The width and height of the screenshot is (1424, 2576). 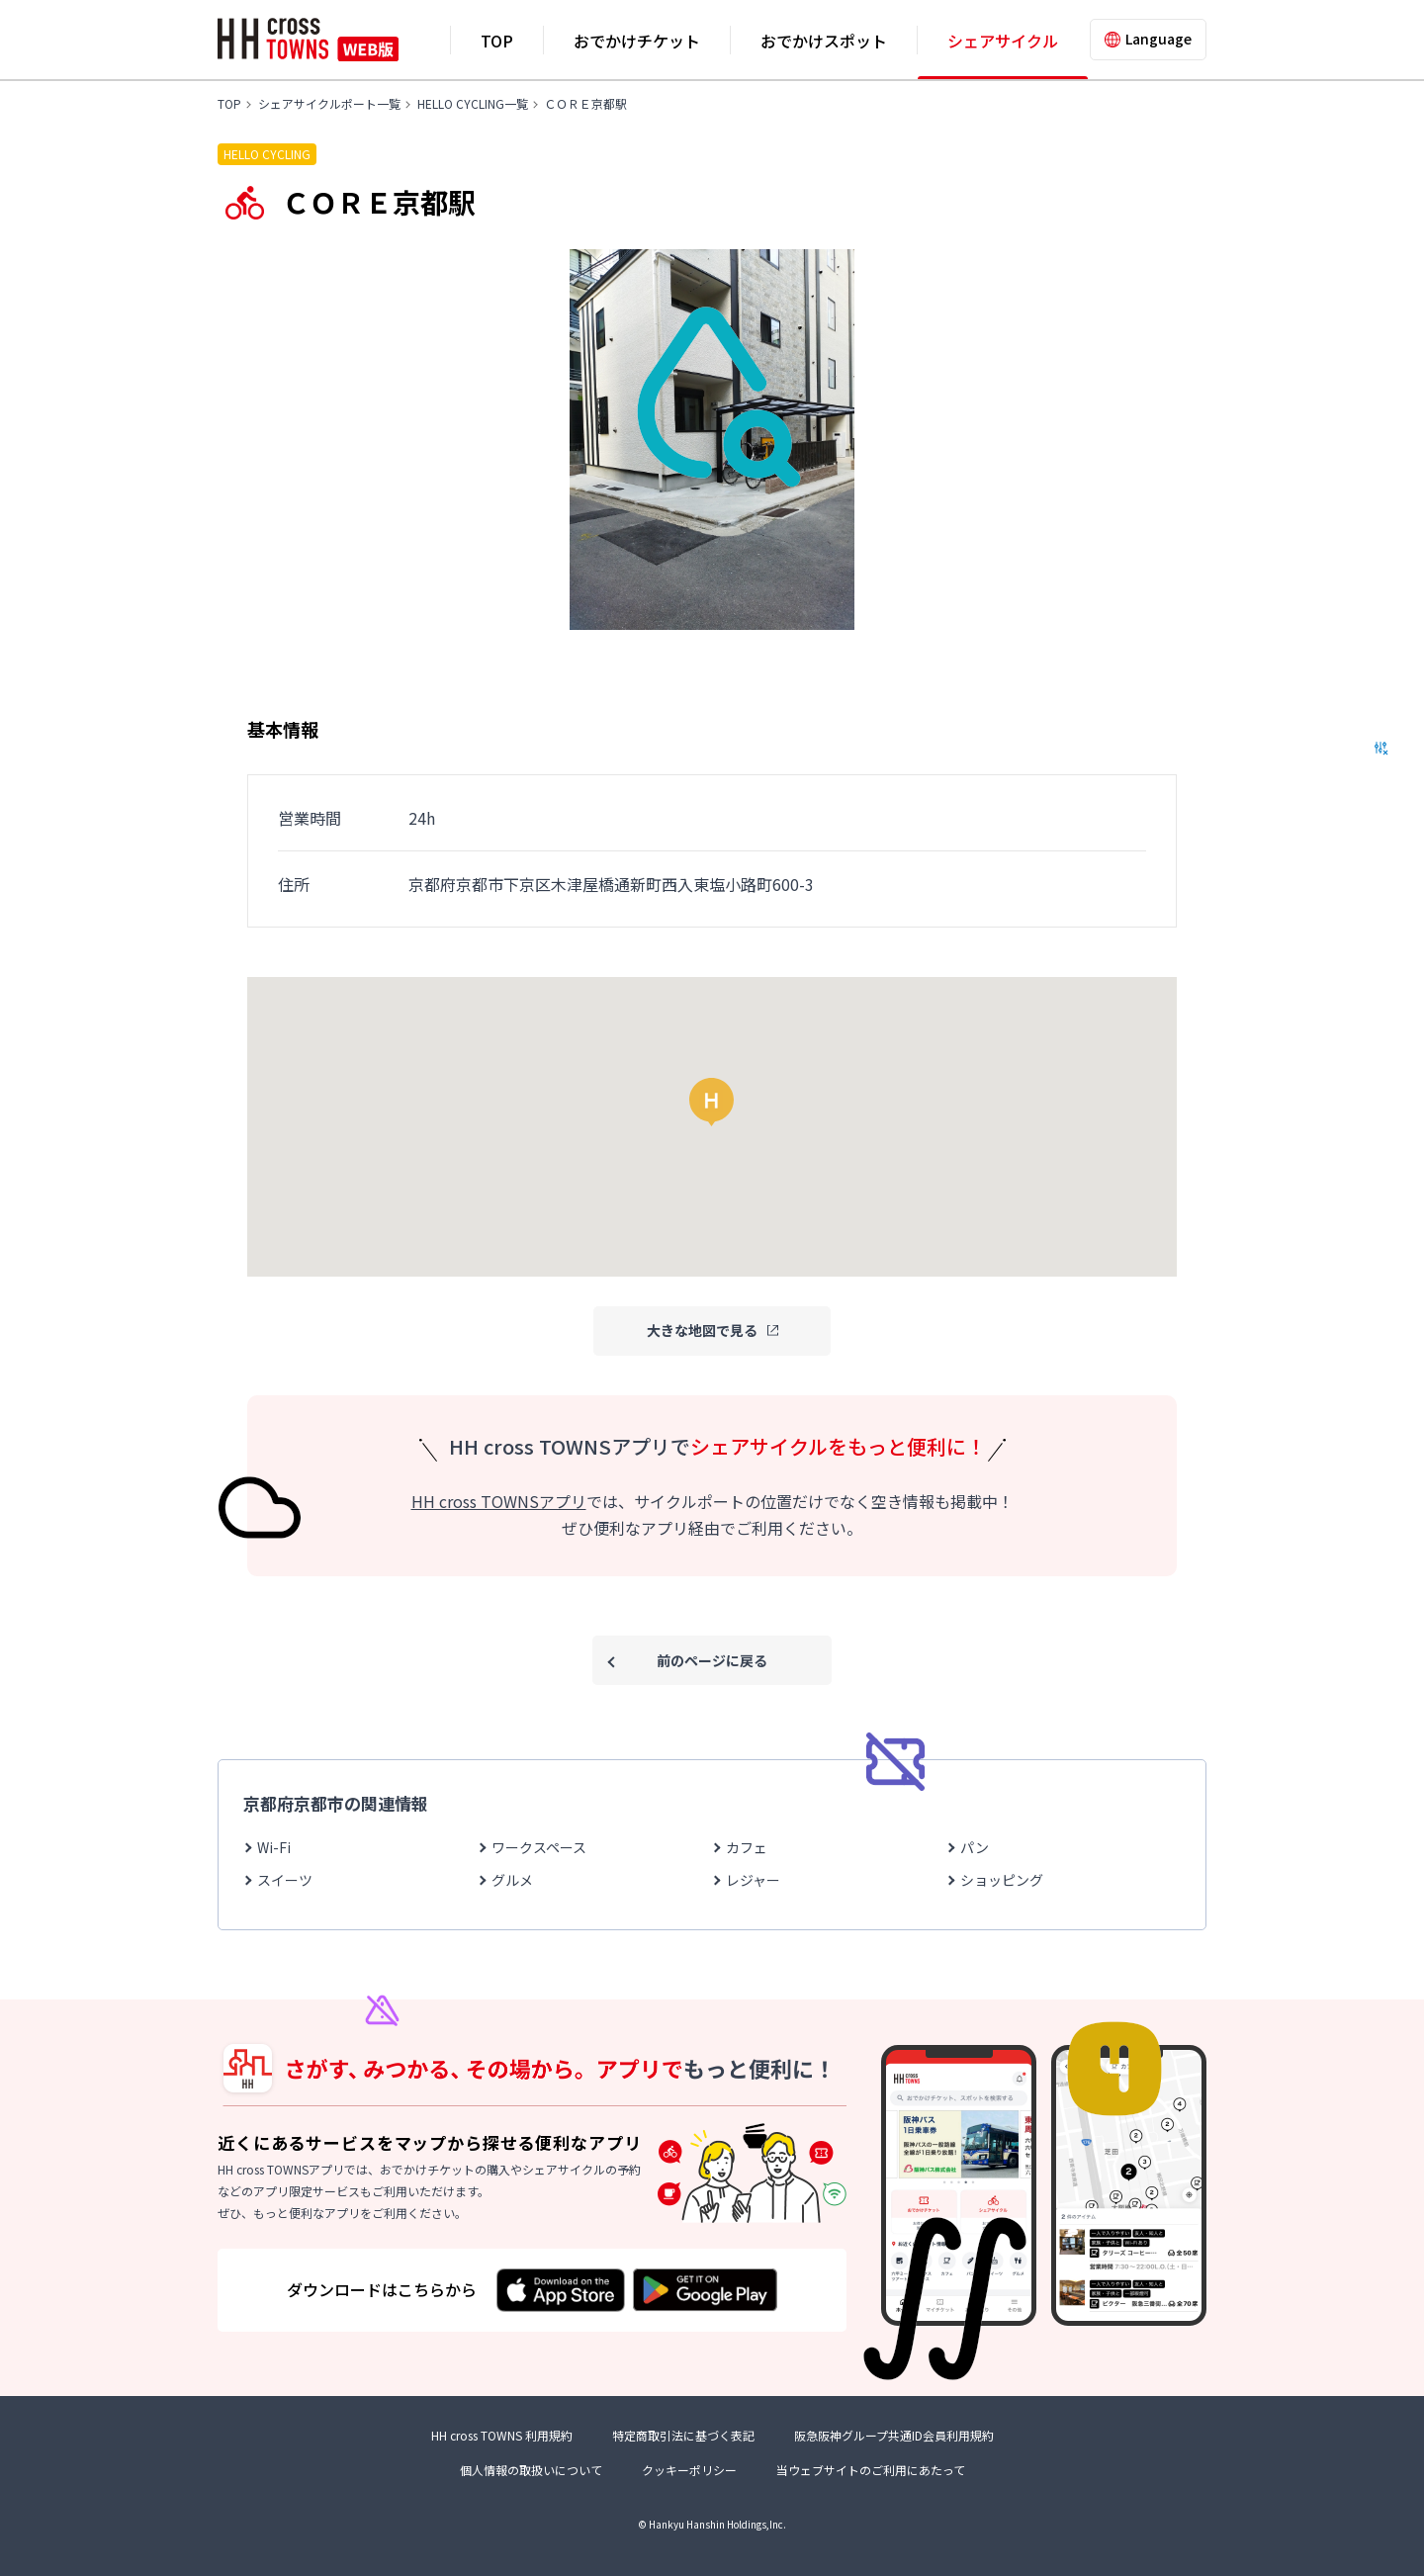 I want to click on dismiss or disable warning notifications, so click(x=382, y=2010).